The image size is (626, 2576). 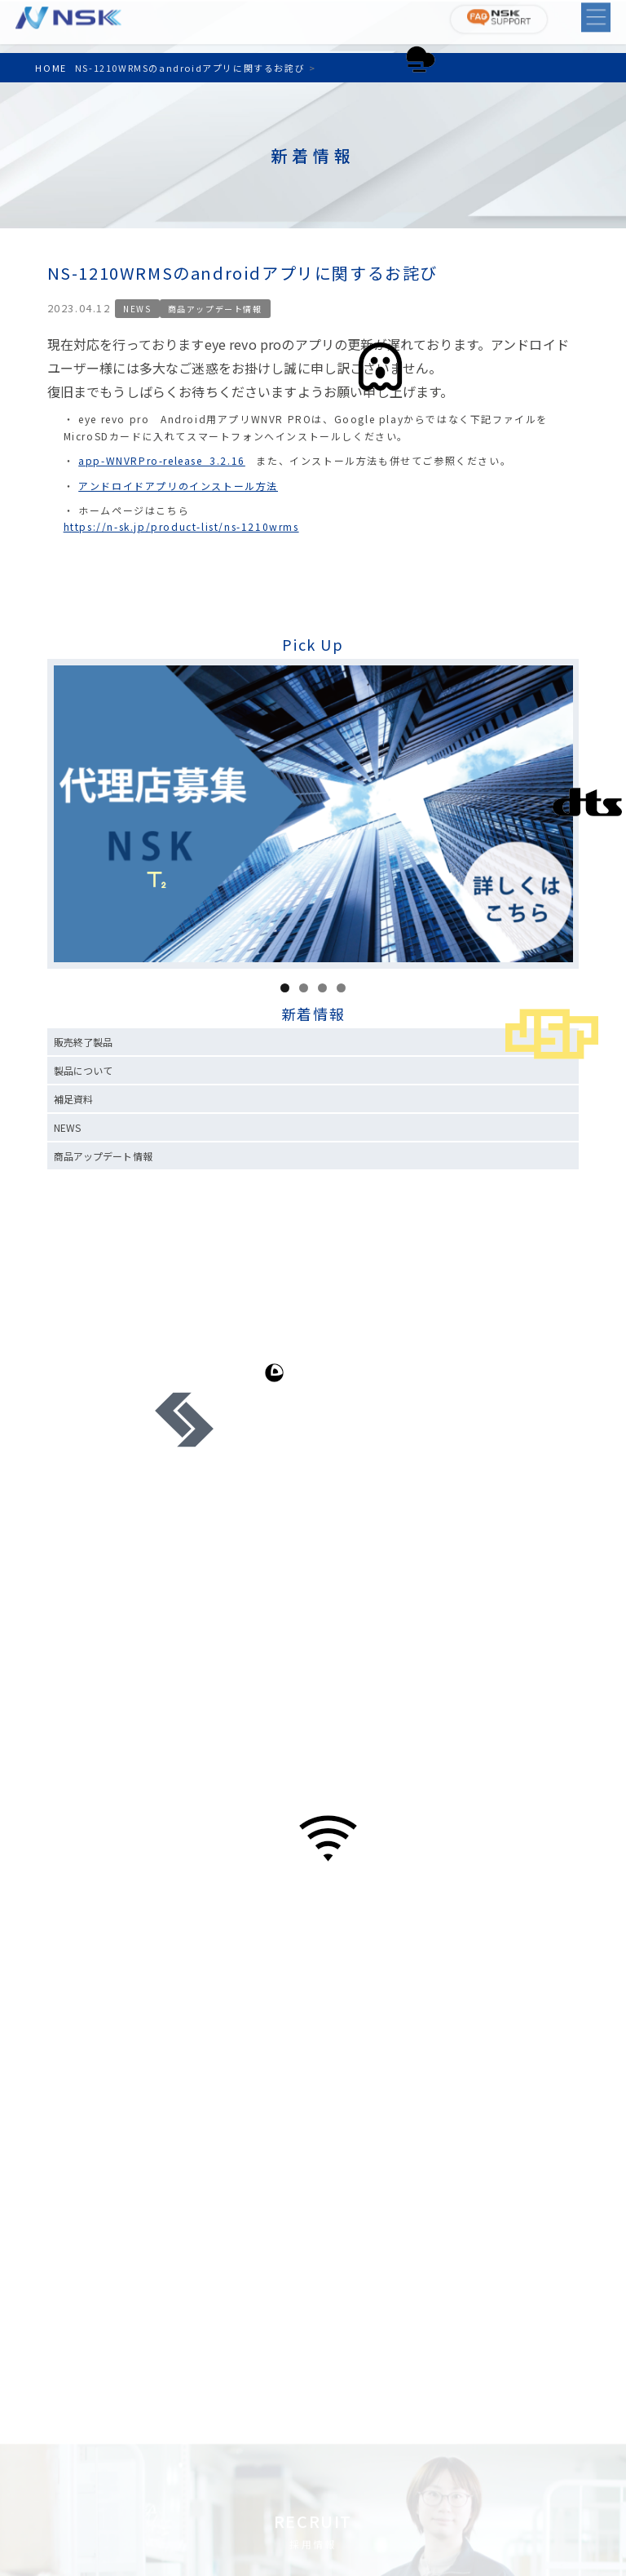 What do you see at coordinates (274, 1372) in the screenshot?
I see `CoreOS logo` at bounding box center [274, 1372].